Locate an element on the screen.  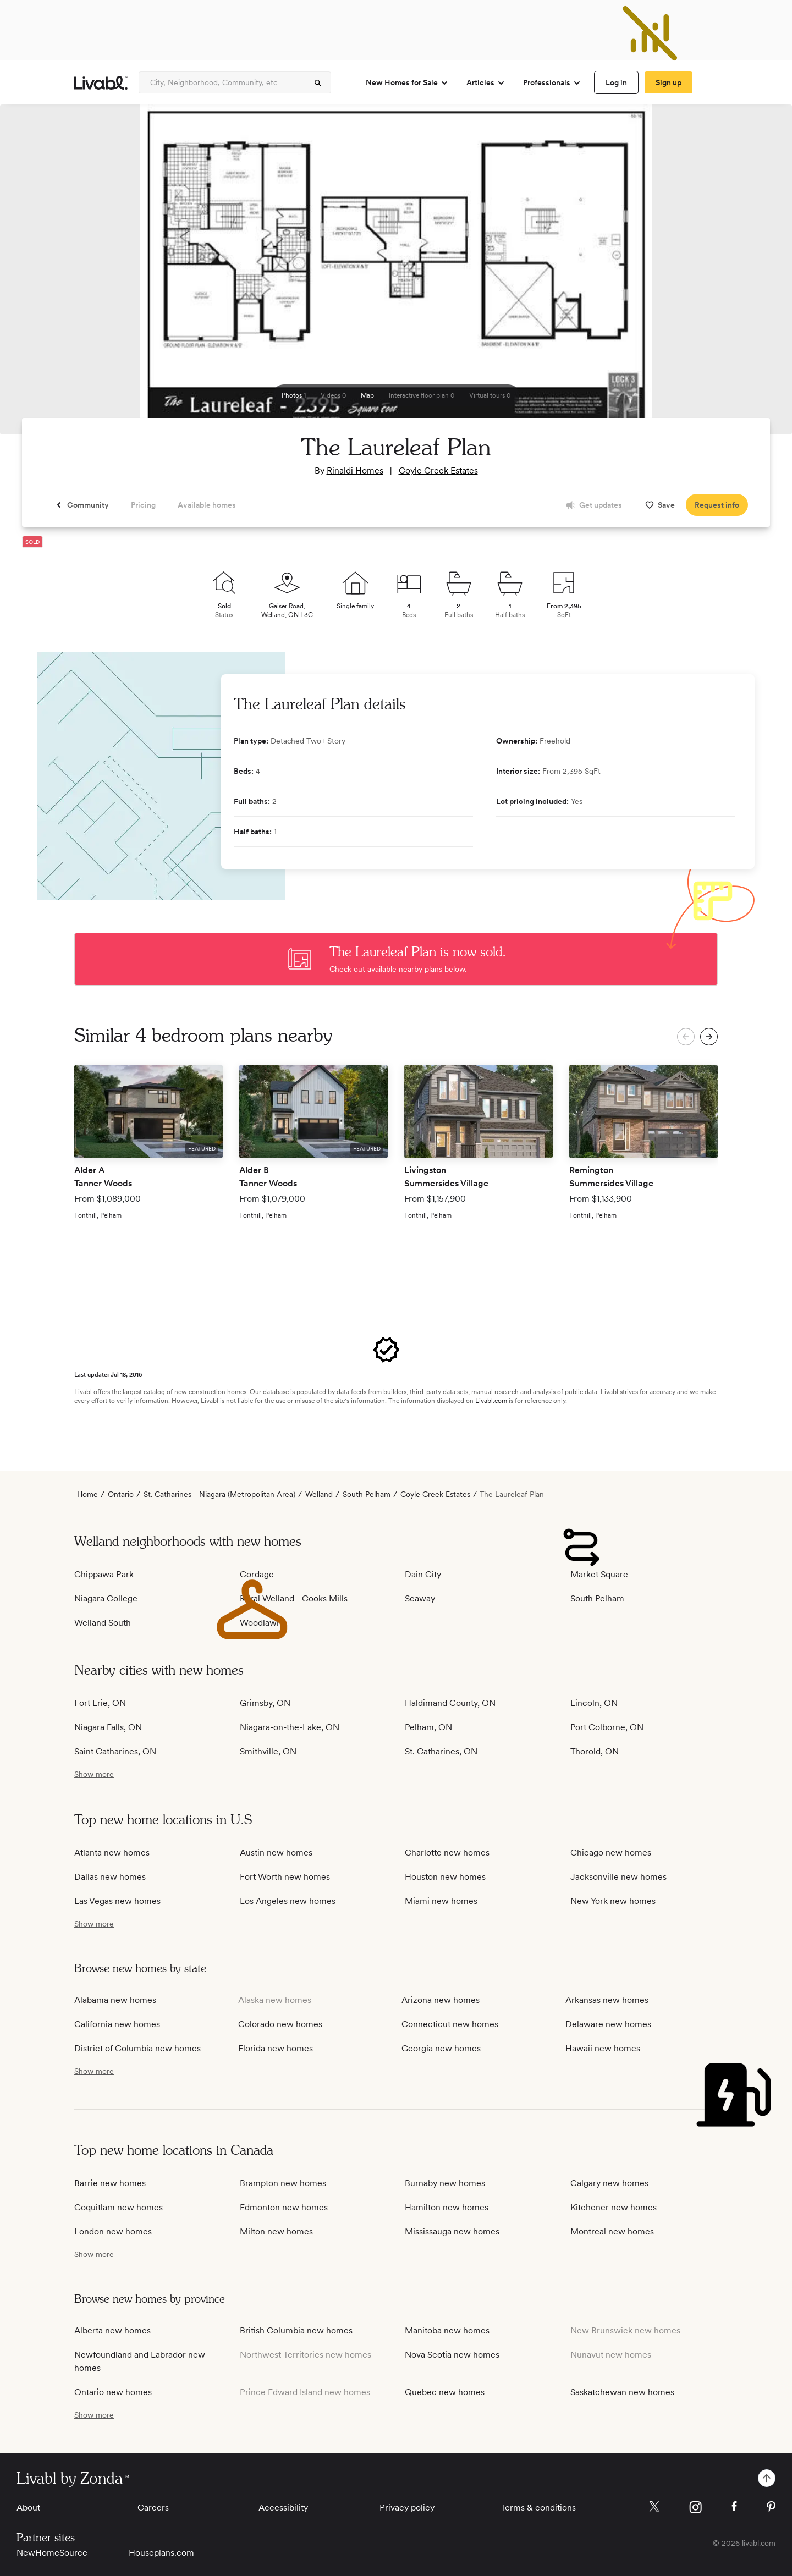
indicates an s-turn right in navigation directions is located at coordinates (581, 1546).